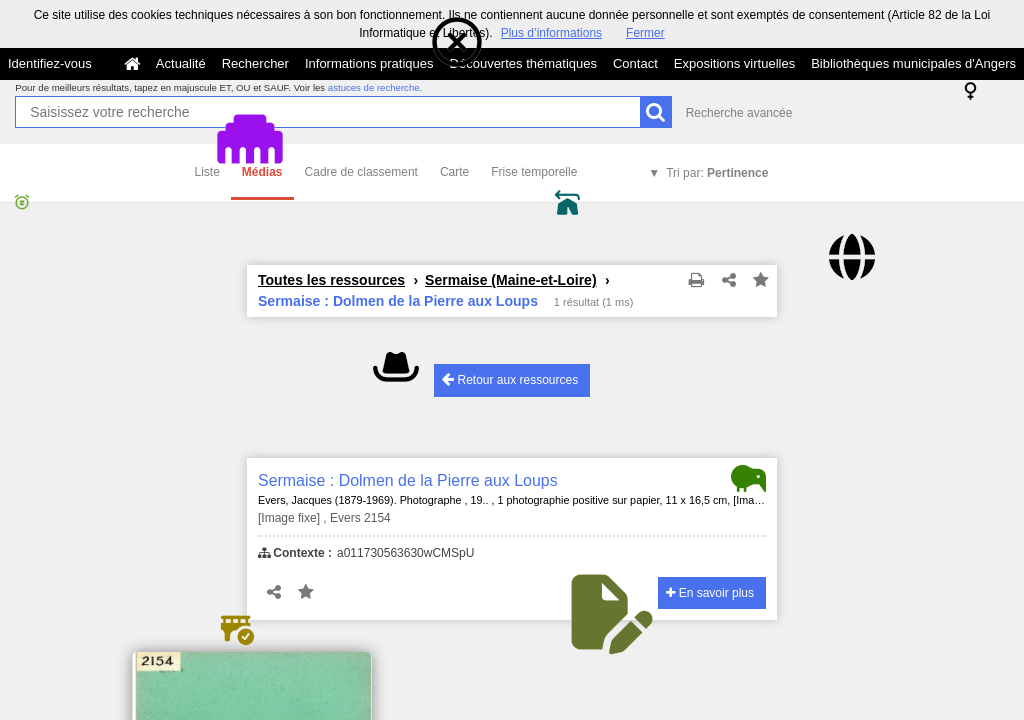 The height and width of the screenshot is (720, 1024). What do you see at coordinates (22, 202) in the screenshot?
I see `snooze an active alarm` at bounding box center [22, 202].